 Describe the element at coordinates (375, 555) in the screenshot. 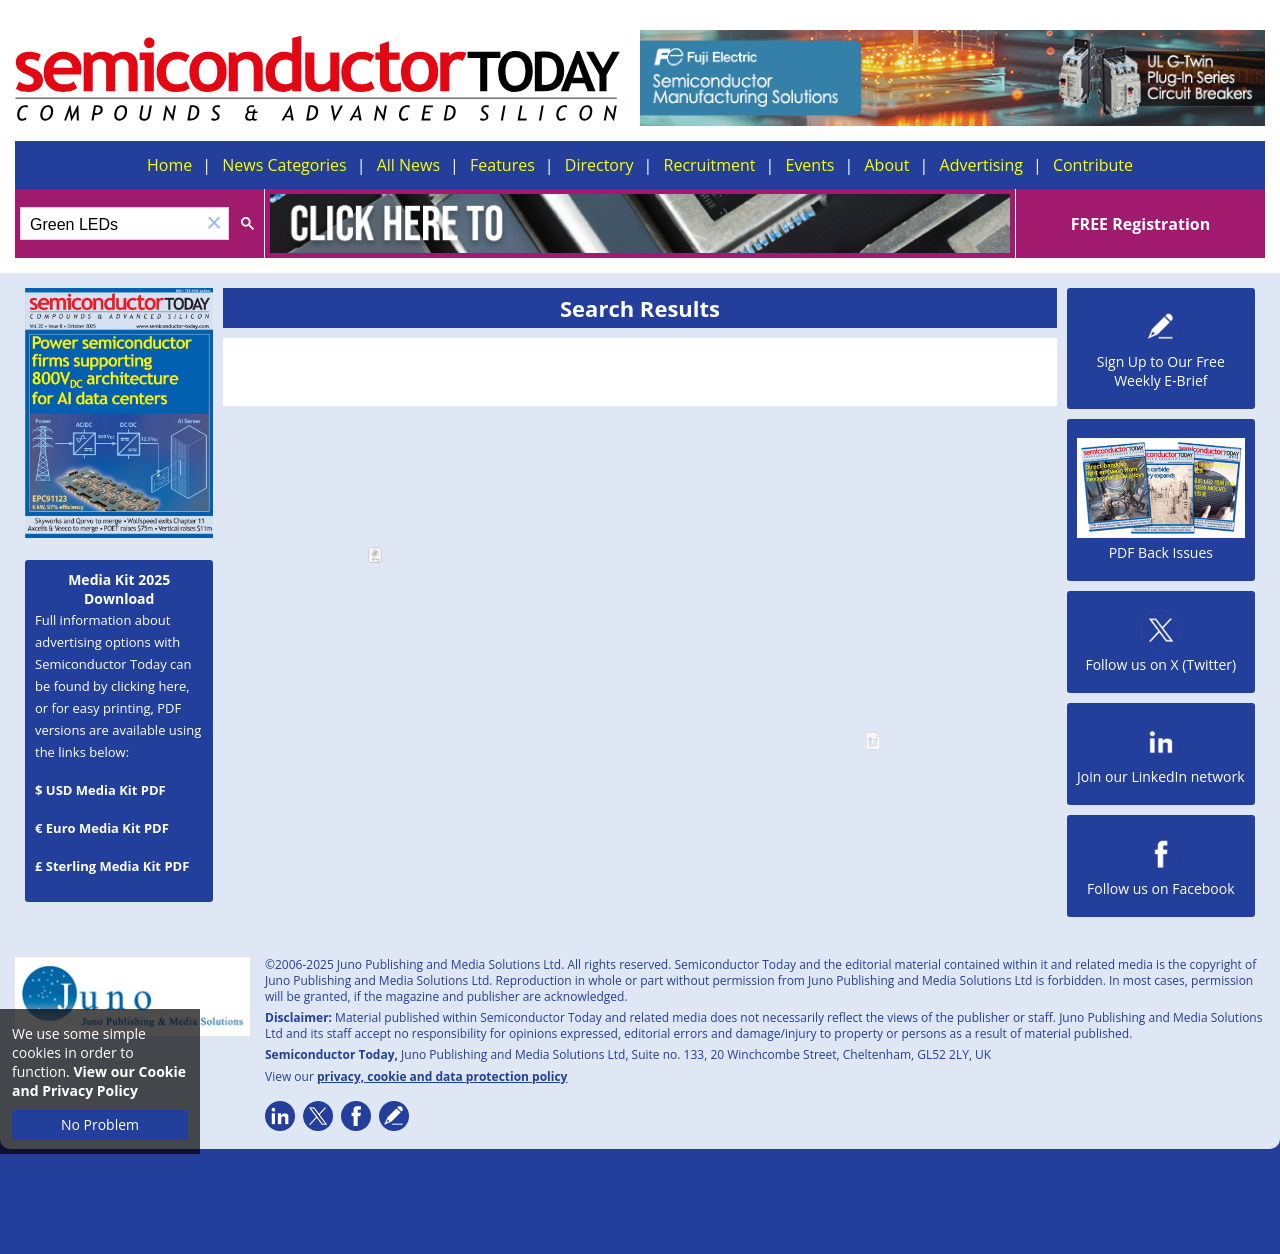

I see `apple disk image file (.dmg)` at that location.